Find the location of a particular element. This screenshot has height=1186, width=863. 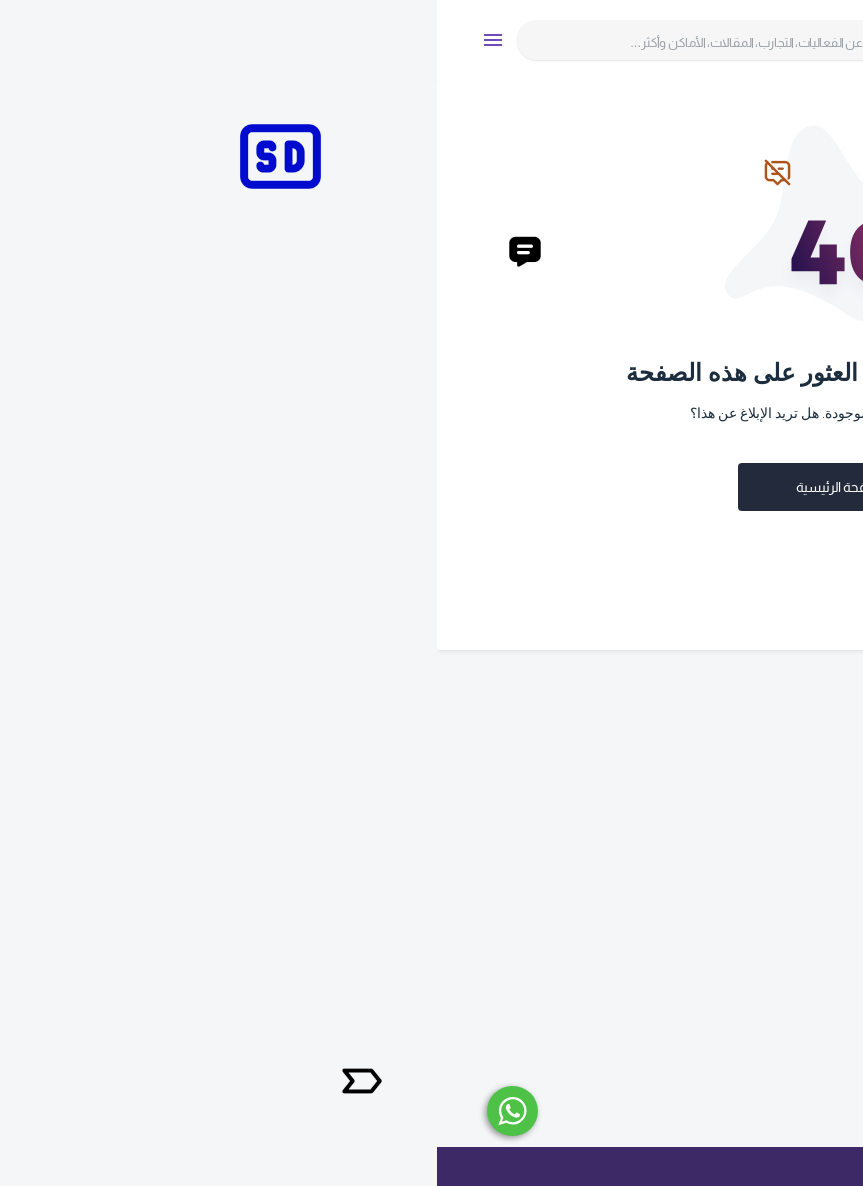

messaging is disabled or unavailable is located at coordinates (777, 172).